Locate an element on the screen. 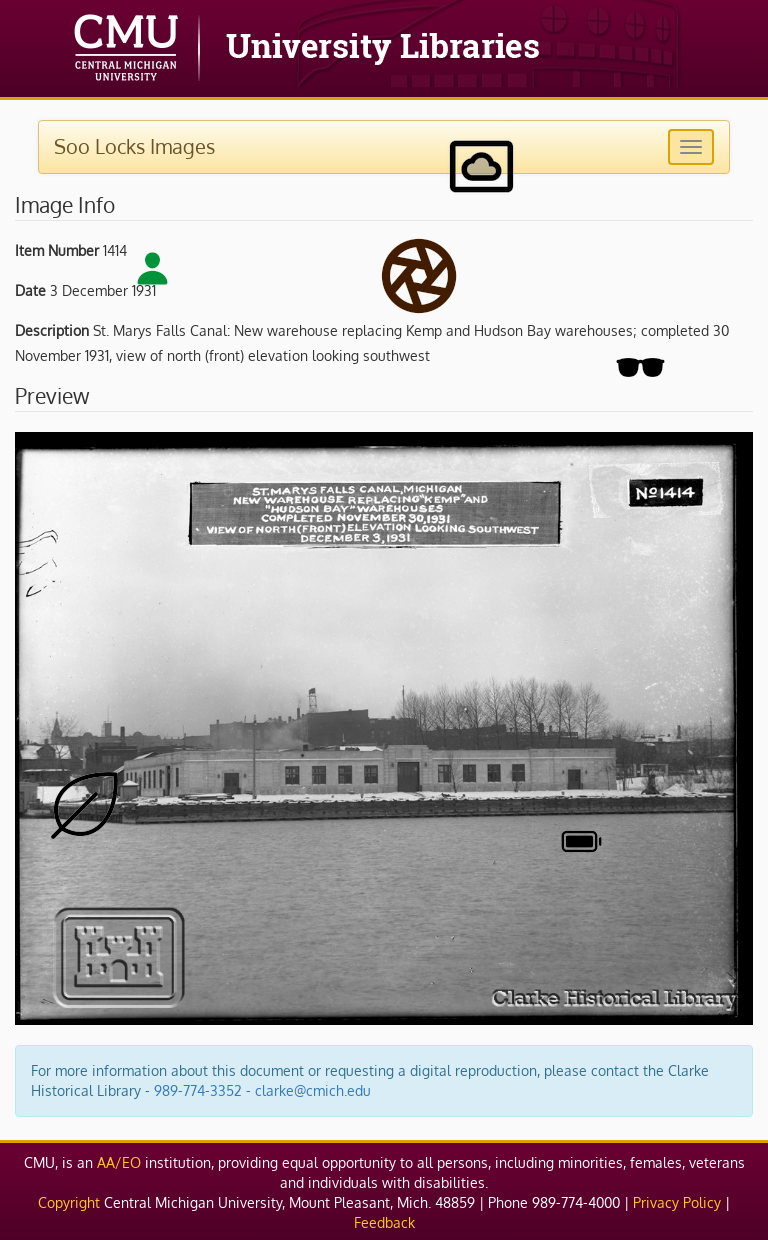 This screenshot has height=1240, width=768. indicates battery is fully charged is located at coordinates (581, 841).